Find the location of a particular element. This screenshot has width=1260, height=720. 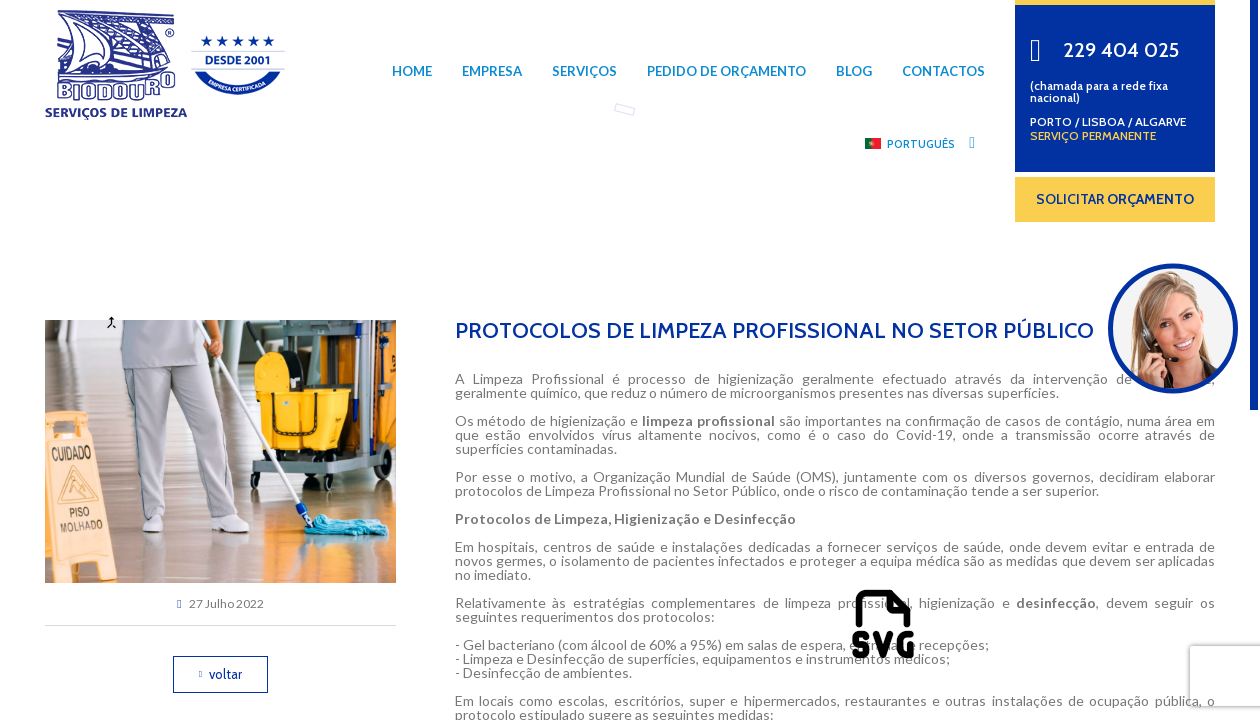

indicates an SVG file type is located at coordinates (883, 624).